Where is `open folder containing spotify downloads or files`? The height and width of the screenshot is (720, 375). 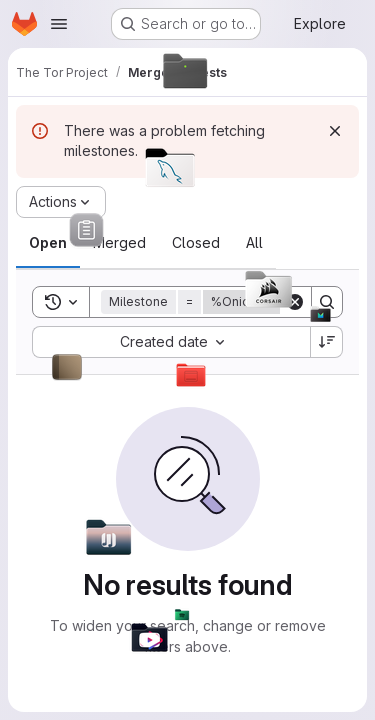 open folder containing spotify downloads or files is located at coordinates (182, 615).